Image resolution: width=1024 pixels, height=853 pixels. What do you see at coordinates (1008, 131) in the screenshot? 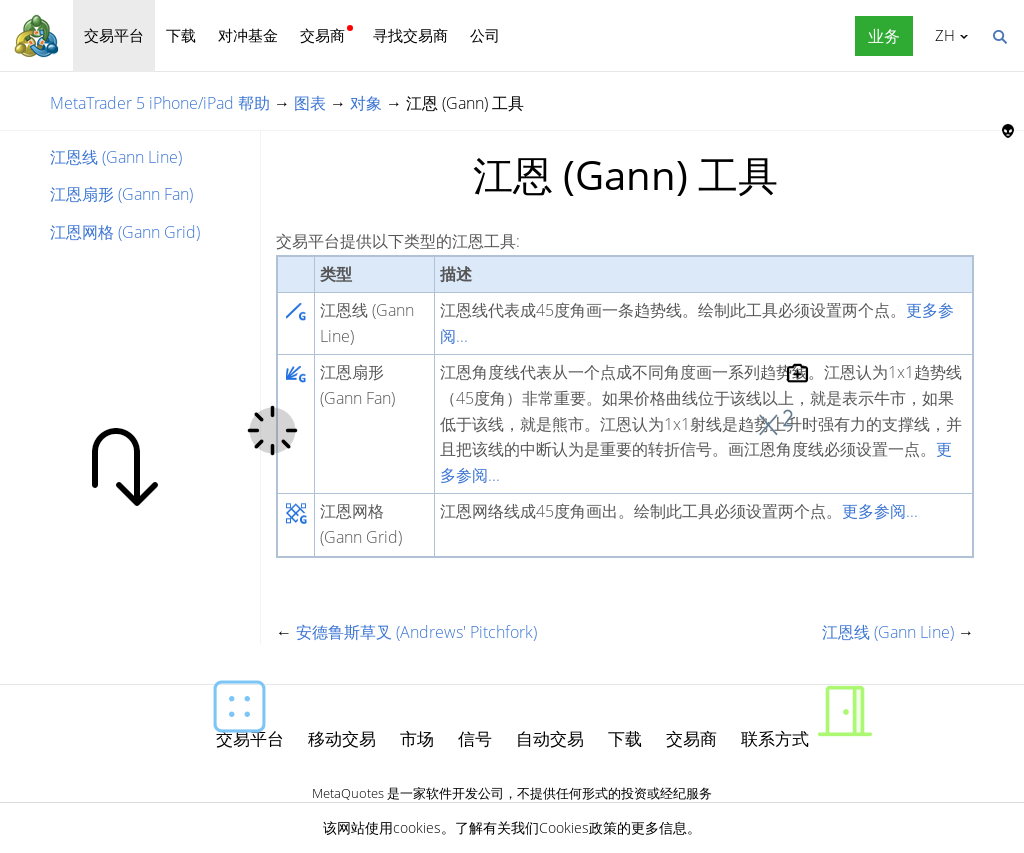
I see `indicates extraterrestrial or sci-fi themed content` at bounding box center [1008, 131].